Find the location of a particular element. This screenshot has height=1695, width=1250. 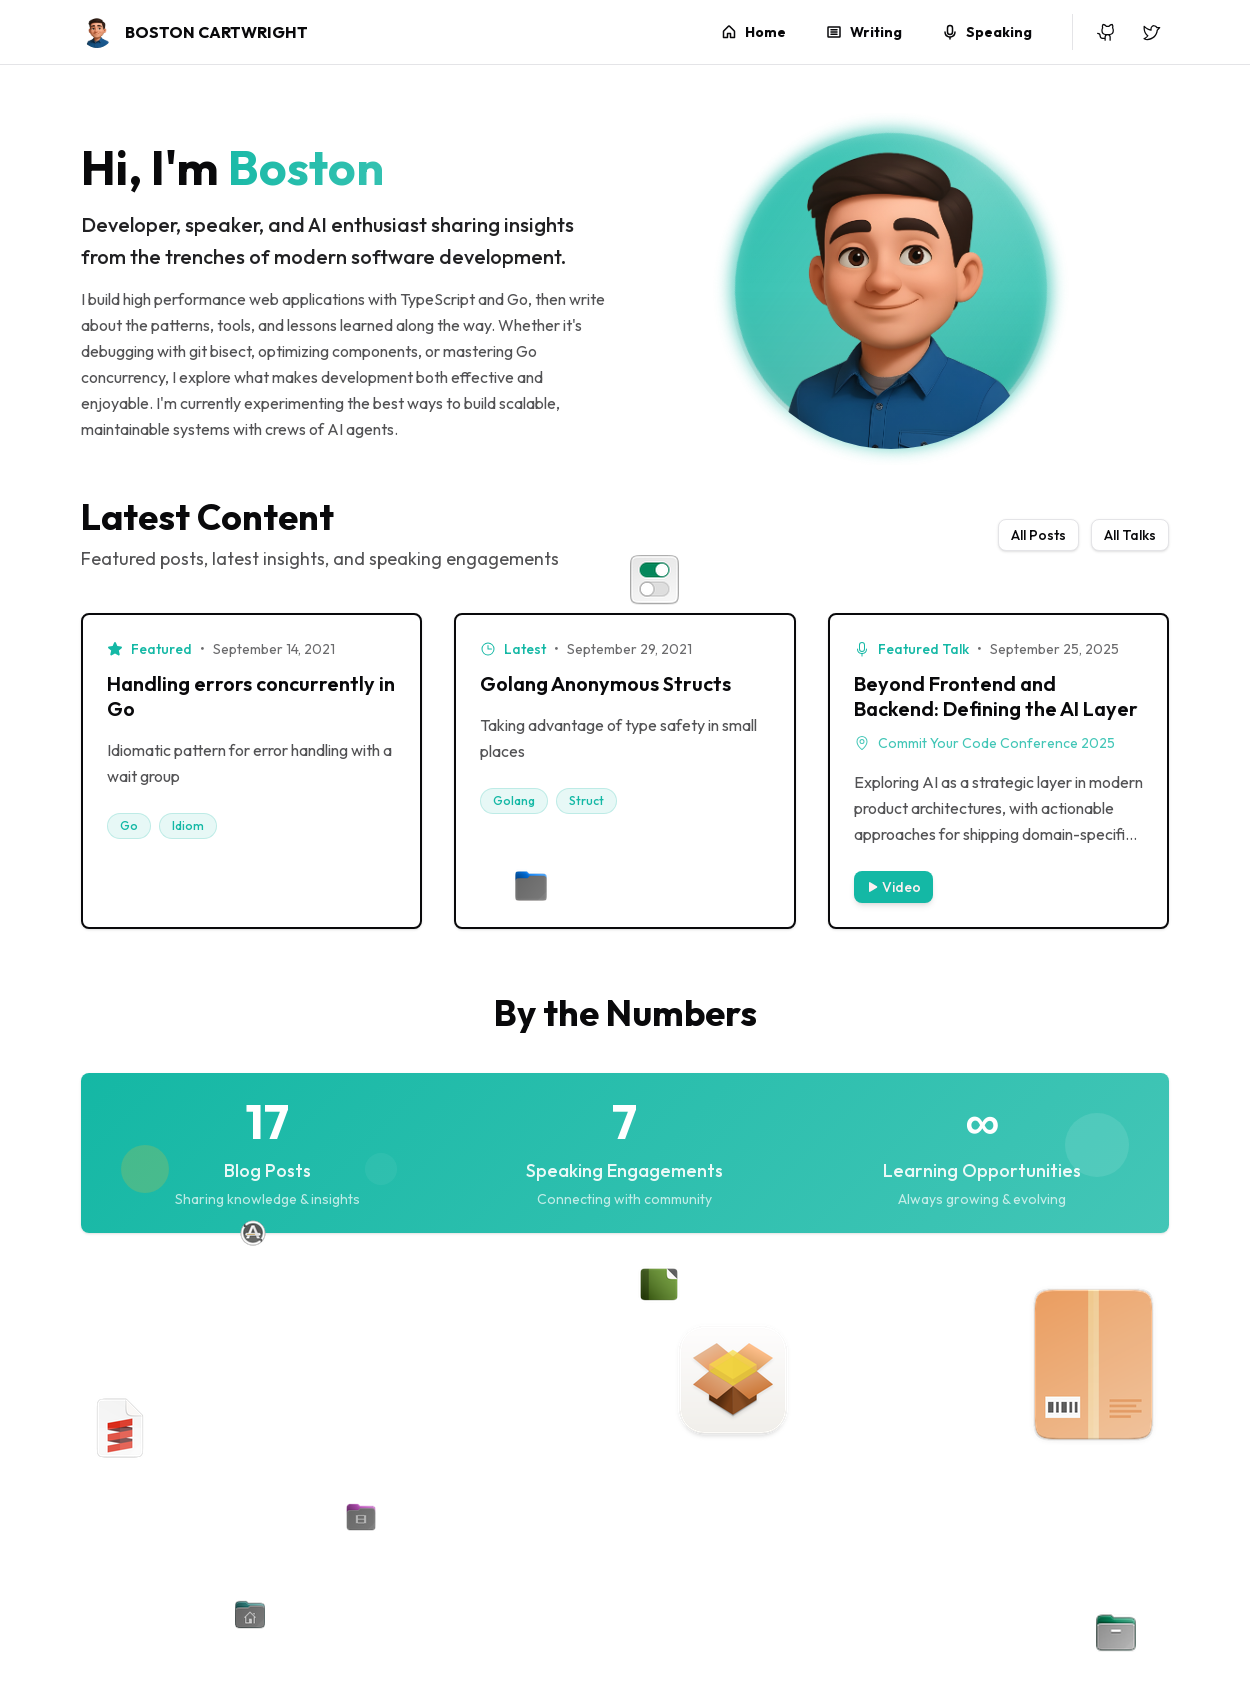

change desktop wallpaper settings is located at coordinates (659, 1283).